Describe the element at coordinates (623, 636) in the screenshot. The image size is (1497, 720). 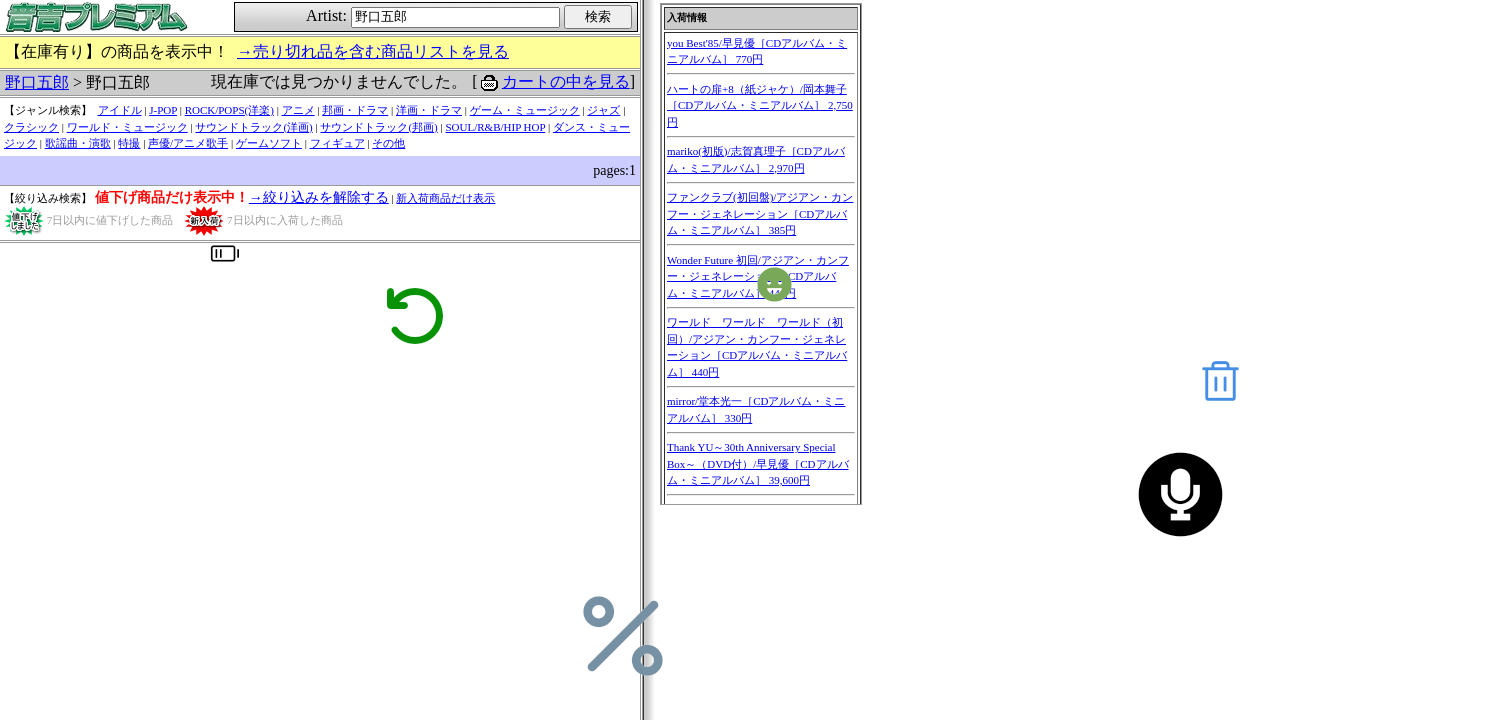
I see `view discount or promotional offer` at that location.